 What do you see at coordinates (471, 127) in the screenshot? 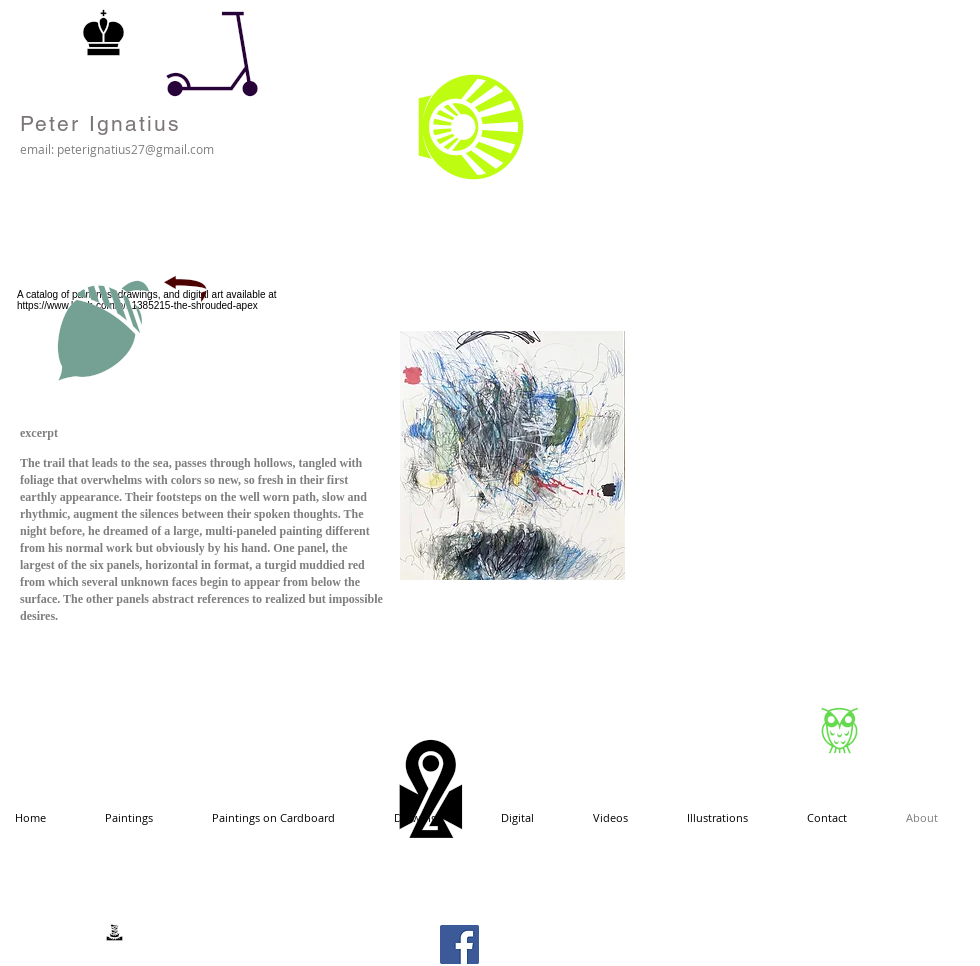
I see `toggle flashlight on/off` at bounding box center [471, 127].